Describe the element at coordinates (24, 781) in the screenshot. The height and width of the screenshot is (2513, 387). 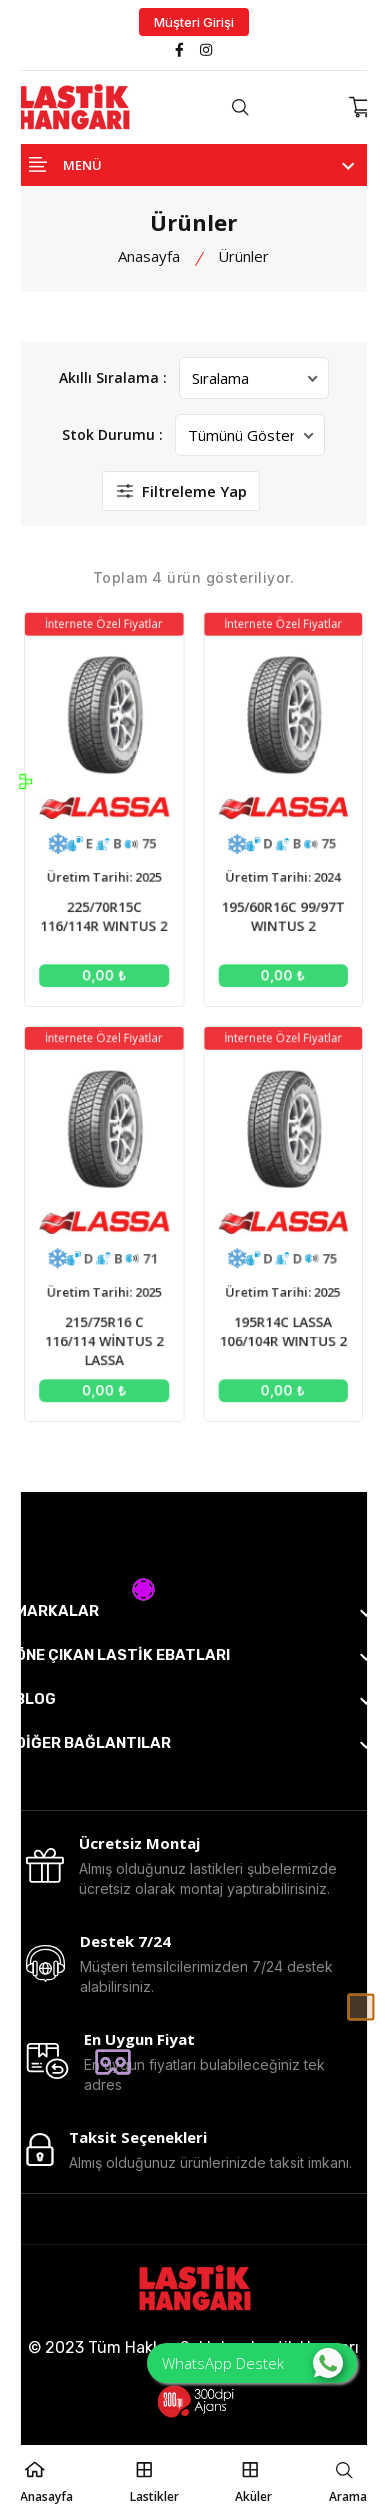
I see `open Replit coding environment` at that location.